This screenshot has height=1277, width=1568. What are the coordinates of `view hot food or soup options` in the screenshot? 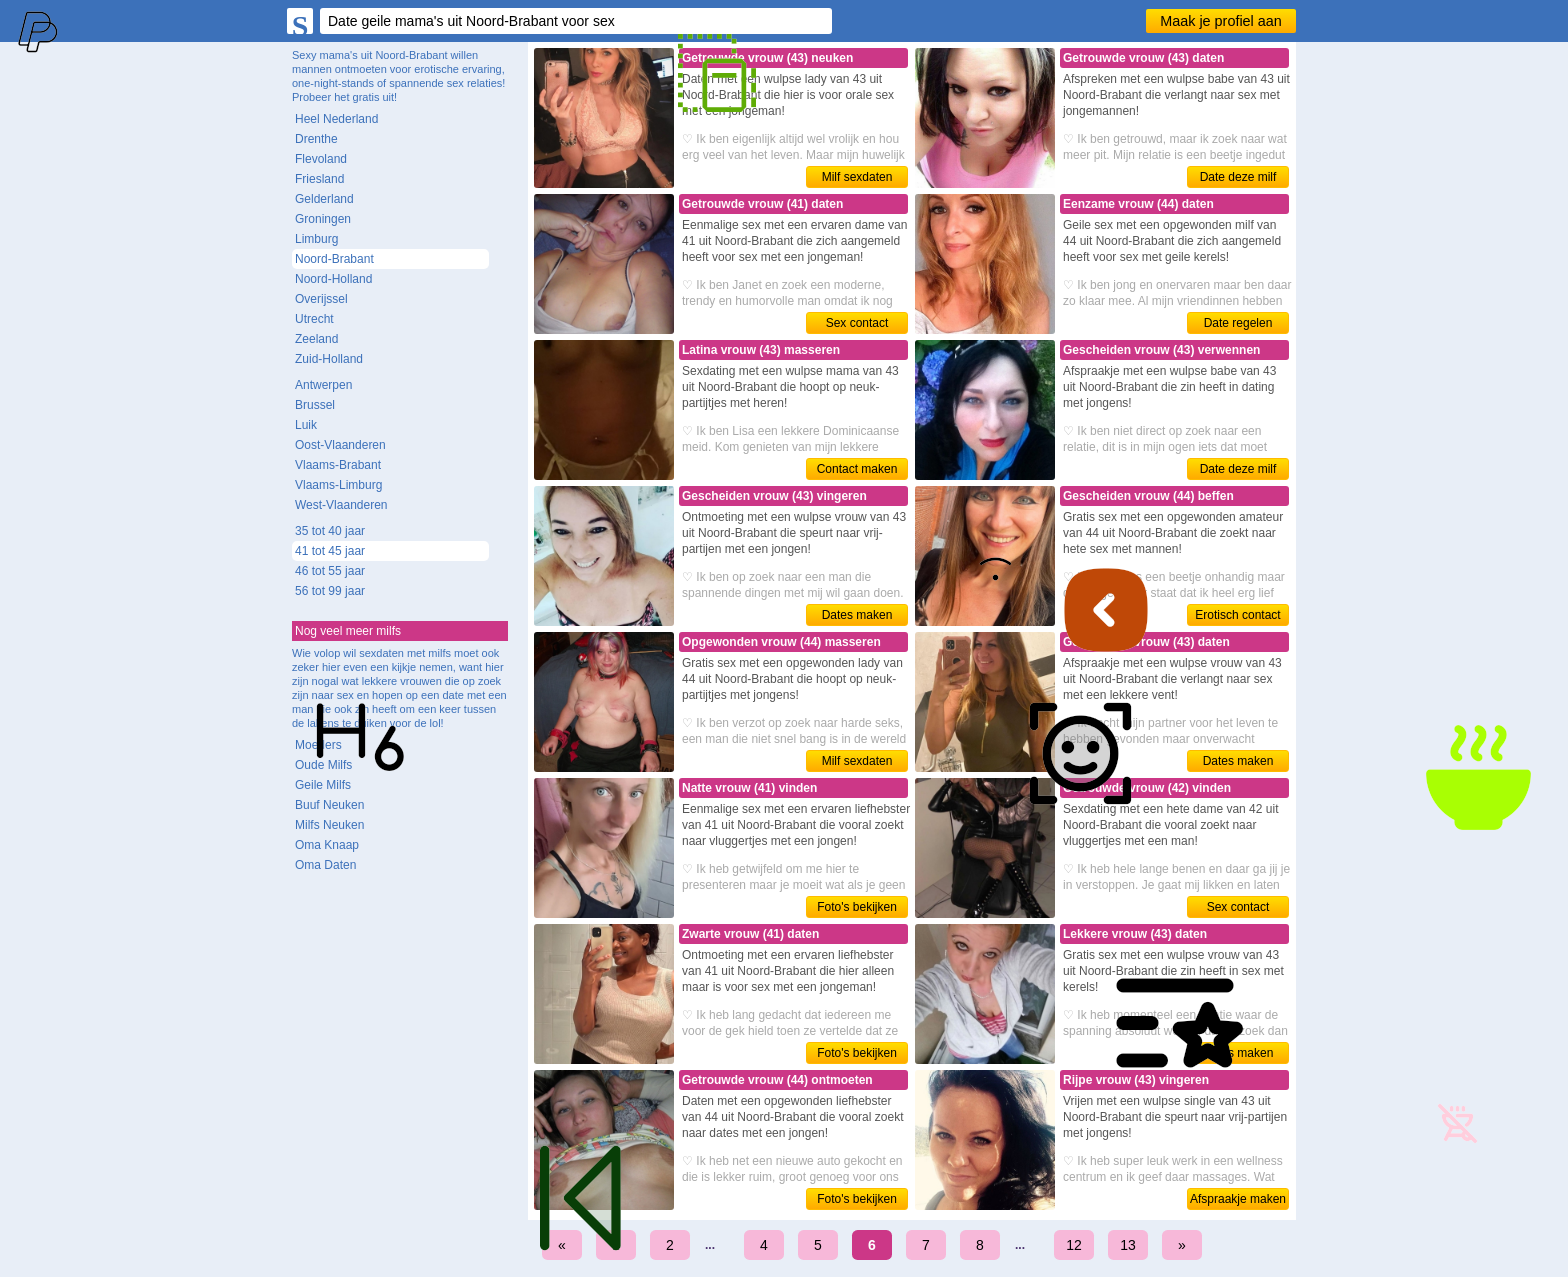 It's located at (1478, 777).